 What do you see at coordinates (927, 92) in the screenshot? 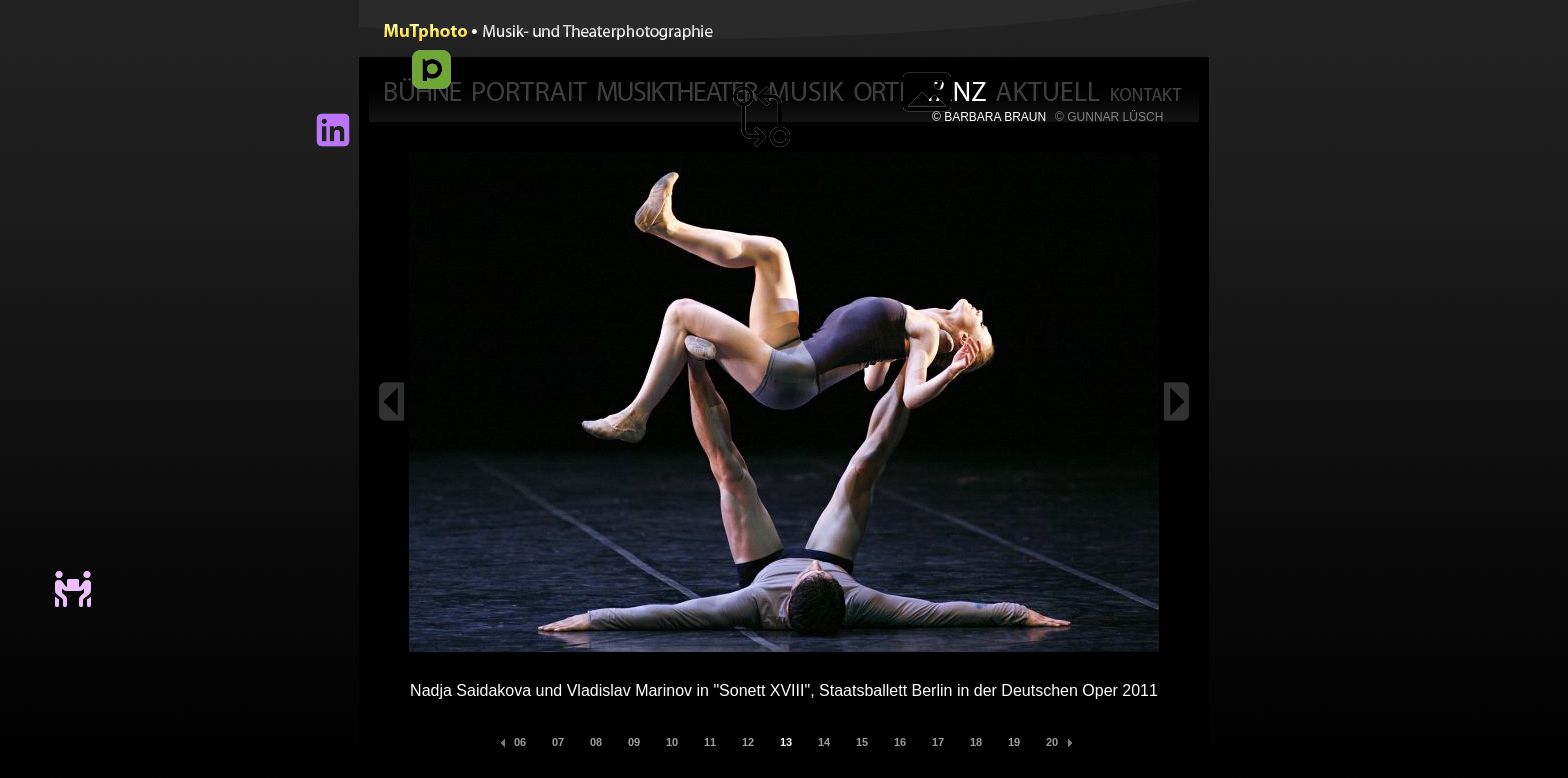
I see `view photos or images` at bounding box center [927, 92].